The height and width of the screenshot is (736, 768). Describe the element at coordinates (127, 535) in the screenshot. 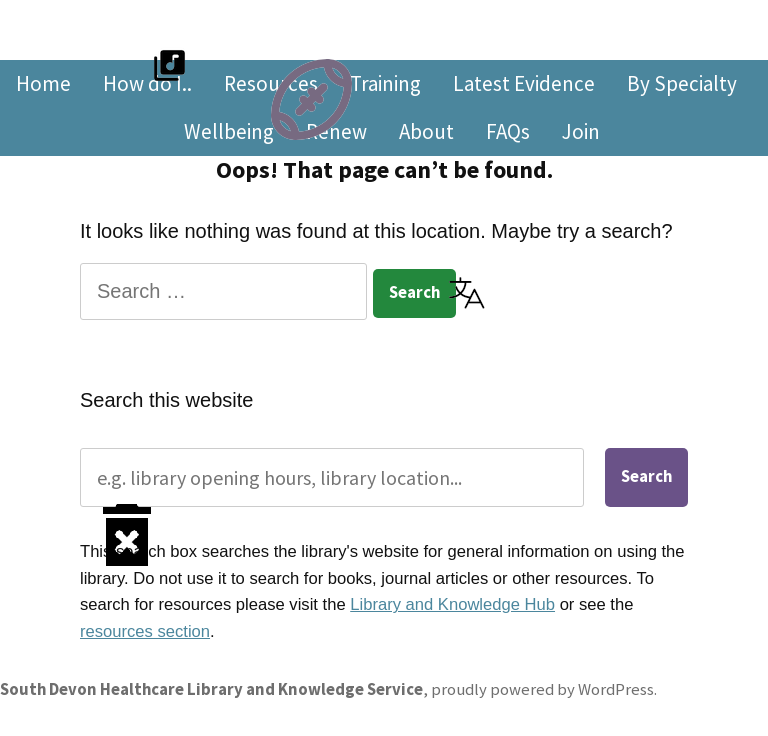

I see `permanently delete item` at that location.